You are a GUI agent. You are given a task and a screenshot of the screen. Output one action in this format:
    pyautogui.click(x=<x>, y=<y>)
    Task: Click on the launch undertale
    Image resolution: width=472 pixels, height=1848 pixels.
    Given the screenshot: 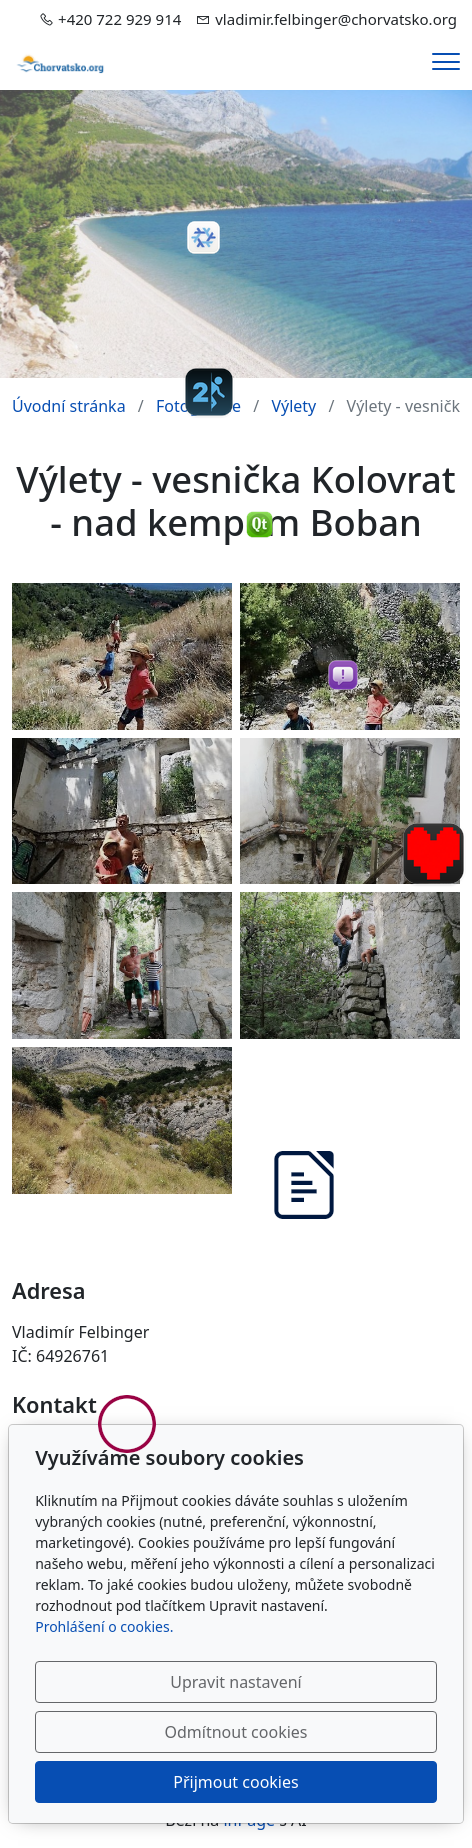 What is the action you would take?
    pyautogui.click(x=433, y=853)
    